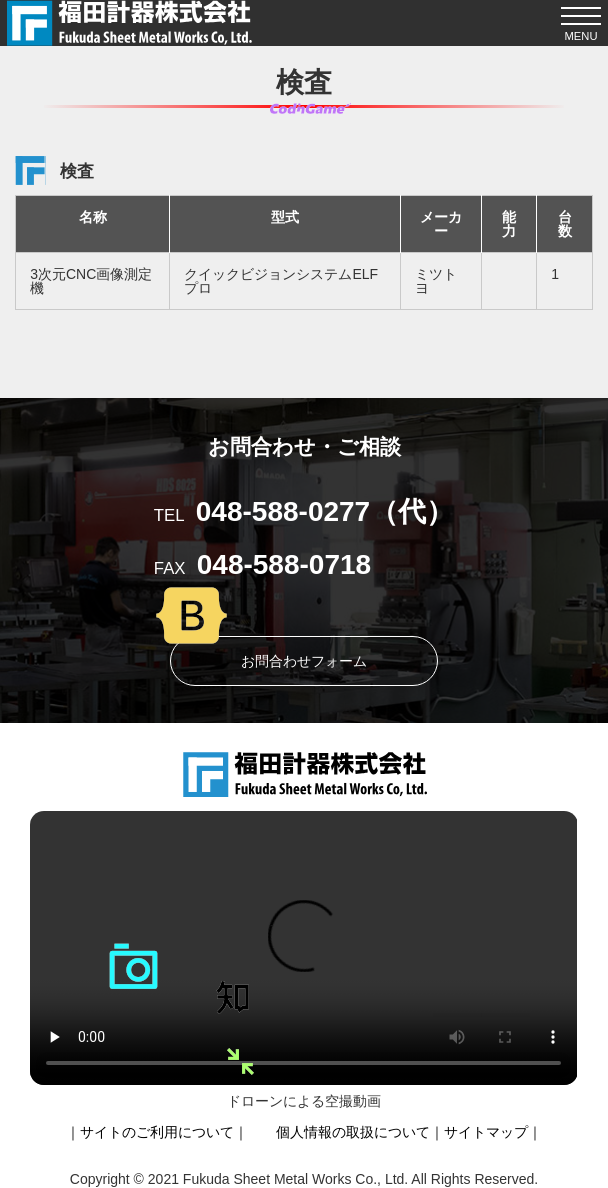 The height and width of the screenshot is (1188, 608). I want to click on collapse or minimize an expanded view, so click(240, 1061).